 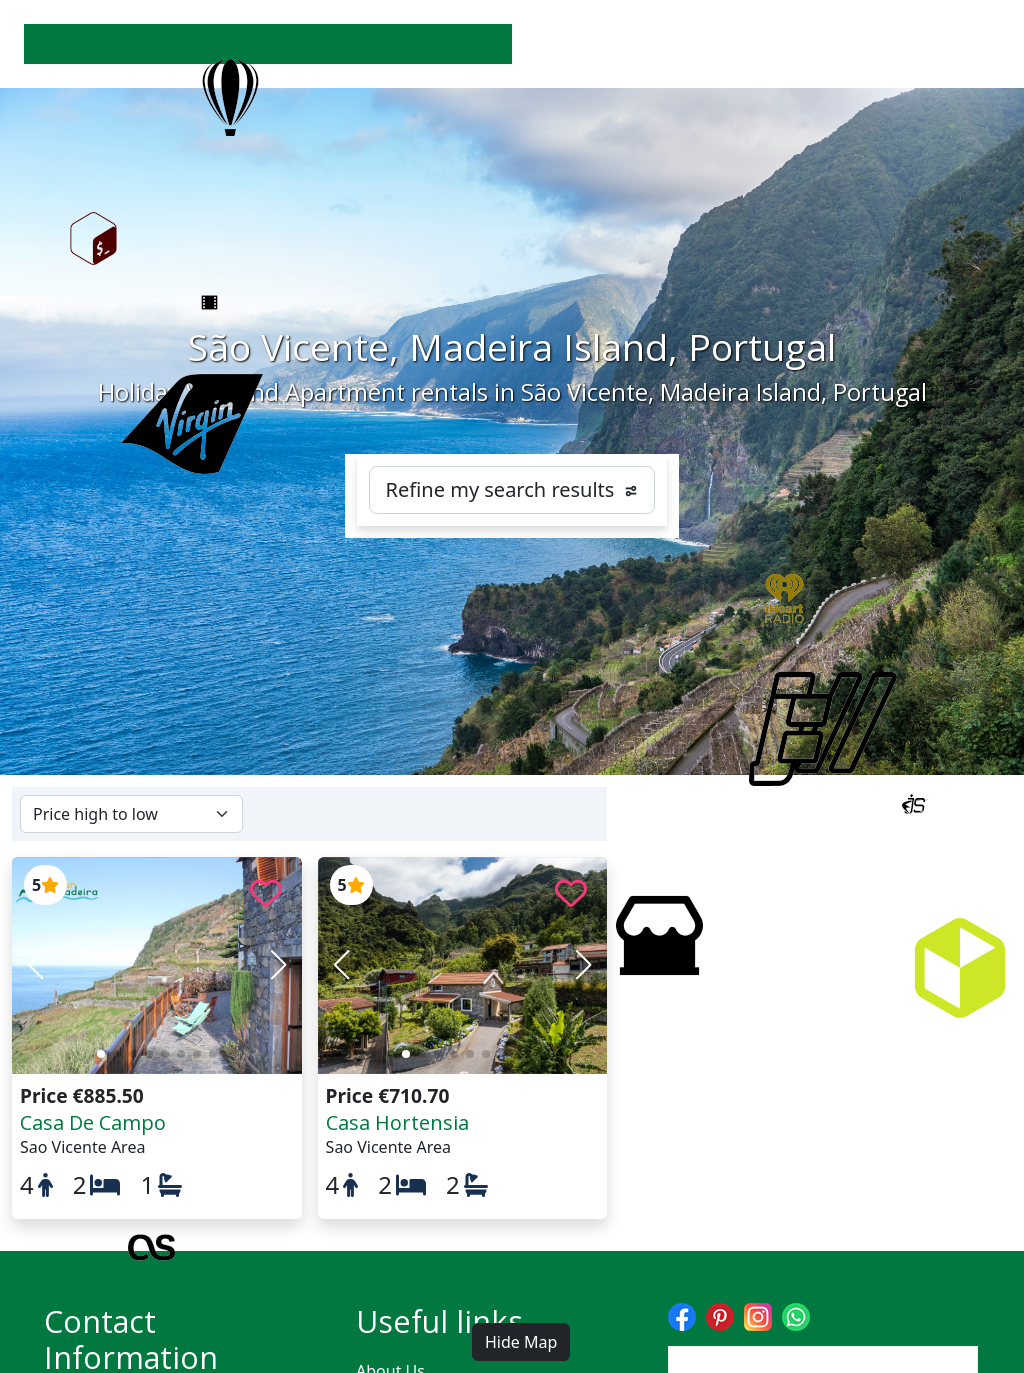 What do you see at coordinates (151, 1247) in the screenshot?
I see `open Last.fm app` at bounding box center [151, 1247].